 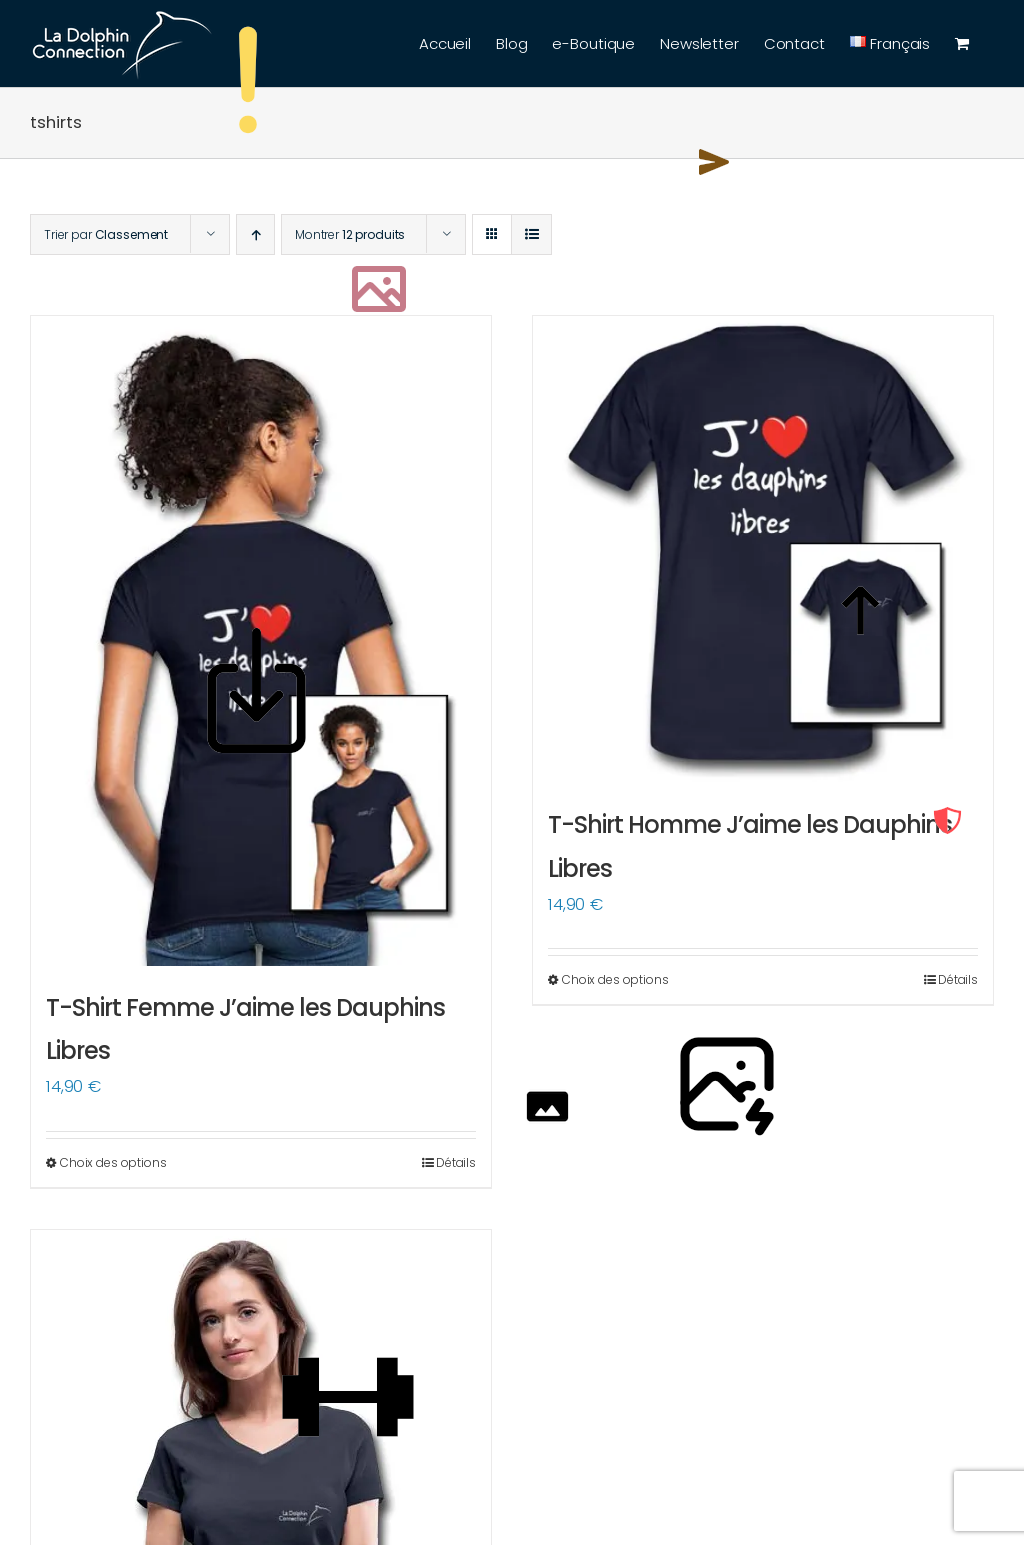 I want to click on quick photo enhancement or auto-fix, so click(x=727, y=1084).